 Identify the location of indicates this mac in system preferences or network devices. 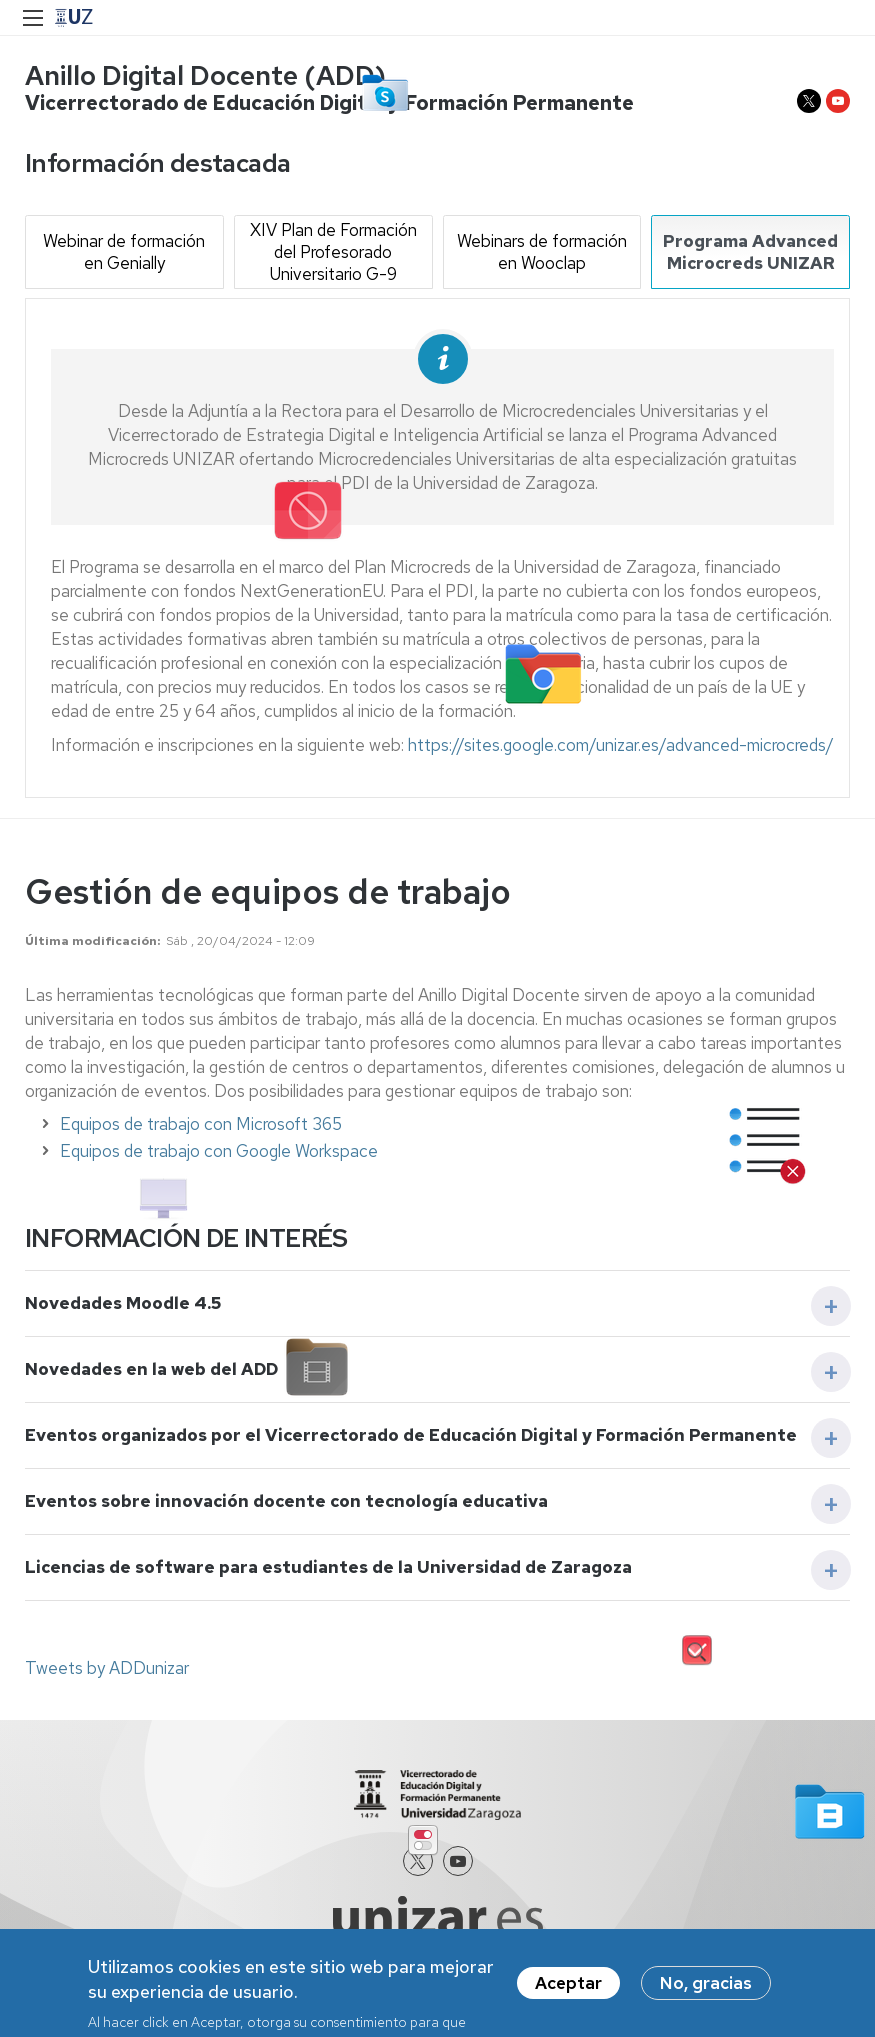
(163, 1197).